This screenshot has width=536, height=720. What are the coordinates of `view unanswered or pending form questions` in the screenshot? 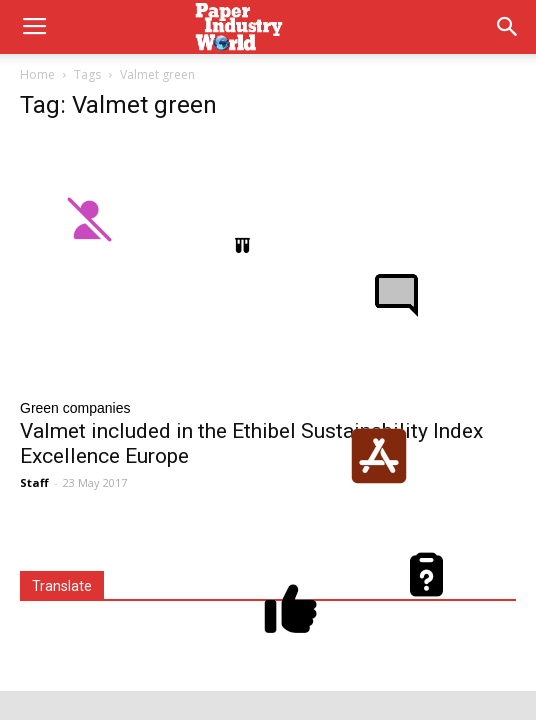 It's located at (426, 574).